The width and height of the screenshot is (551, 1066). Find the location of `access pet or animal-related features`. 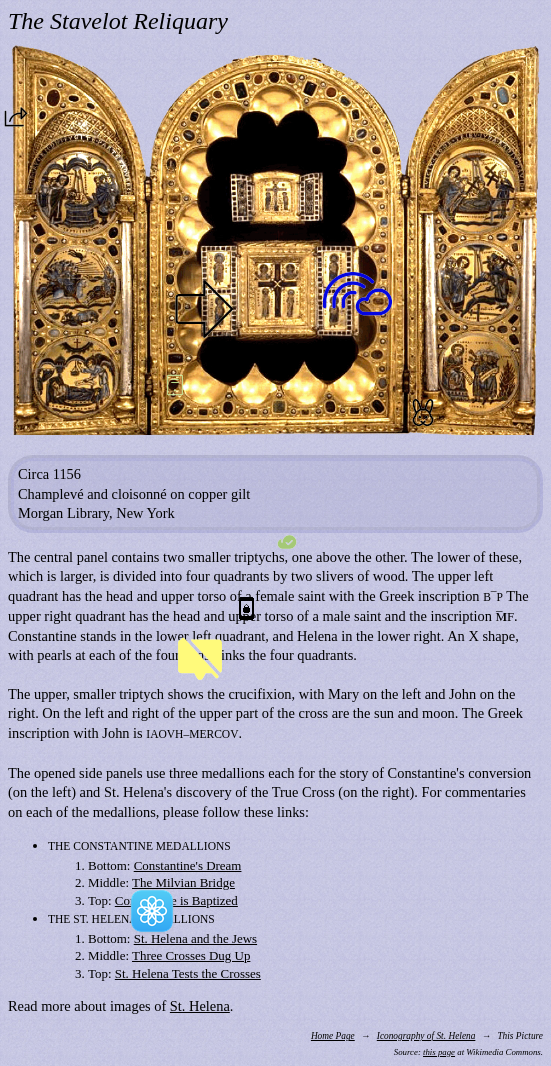

access pet or animal-related features is located at coordinates (423, 413).